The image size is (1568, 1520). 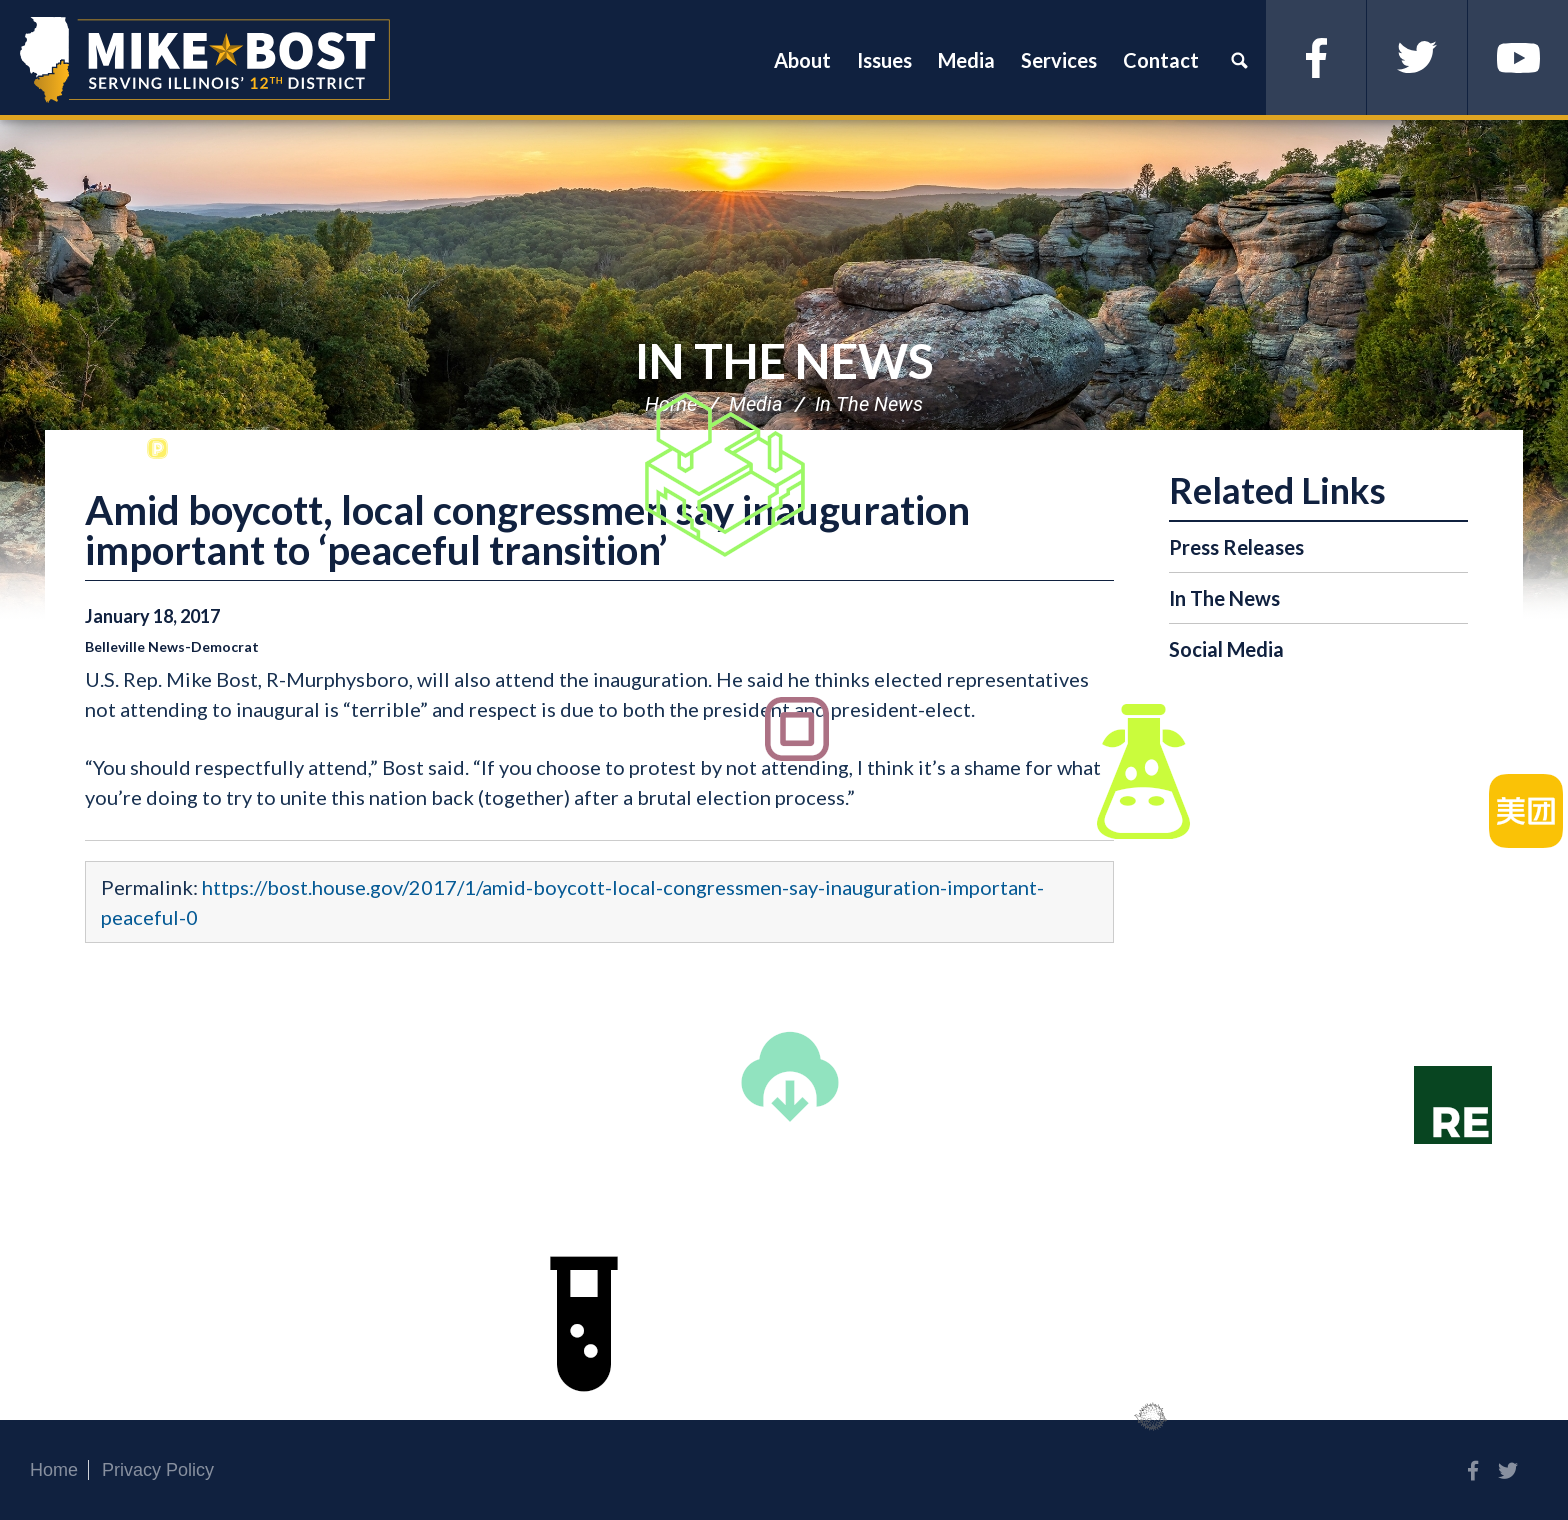 I want to click on open the smoothcomp app, so click(x=797, y=729).